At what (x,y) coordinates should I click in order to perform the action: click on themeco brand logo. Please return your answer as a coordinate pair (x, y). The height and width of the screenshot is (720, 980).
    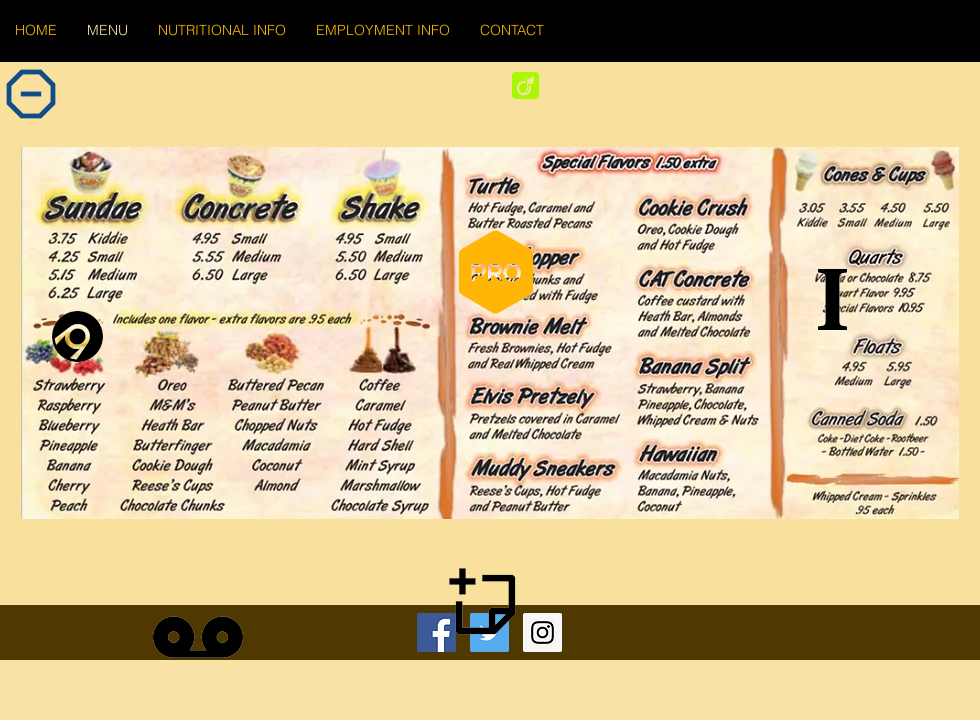
    Looking at the image, I should click on (496, 272).